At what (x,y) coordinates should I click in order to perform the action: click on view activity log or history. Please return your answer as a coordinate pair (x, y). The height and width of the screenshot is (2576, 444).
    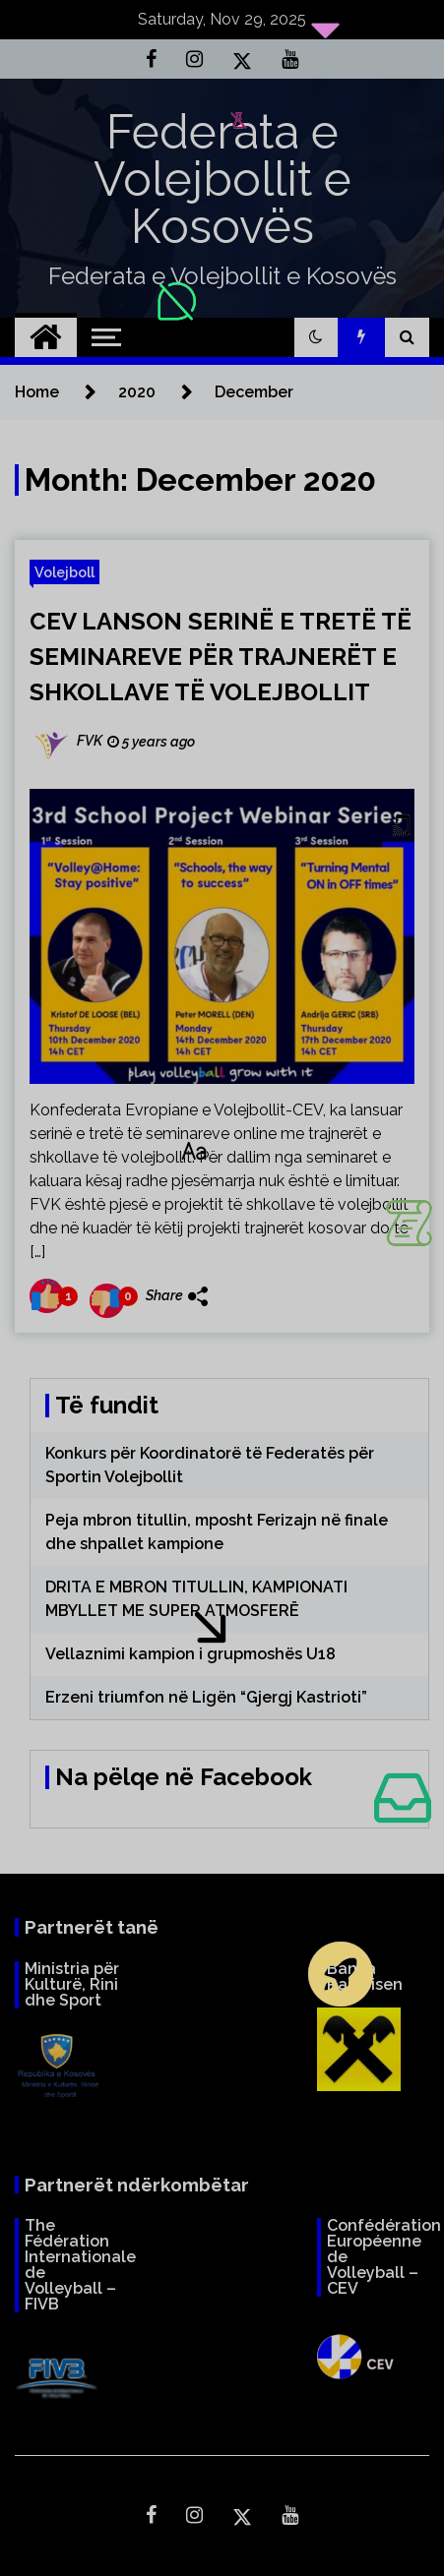
    Looking at the image, I should click on (409, 1223).